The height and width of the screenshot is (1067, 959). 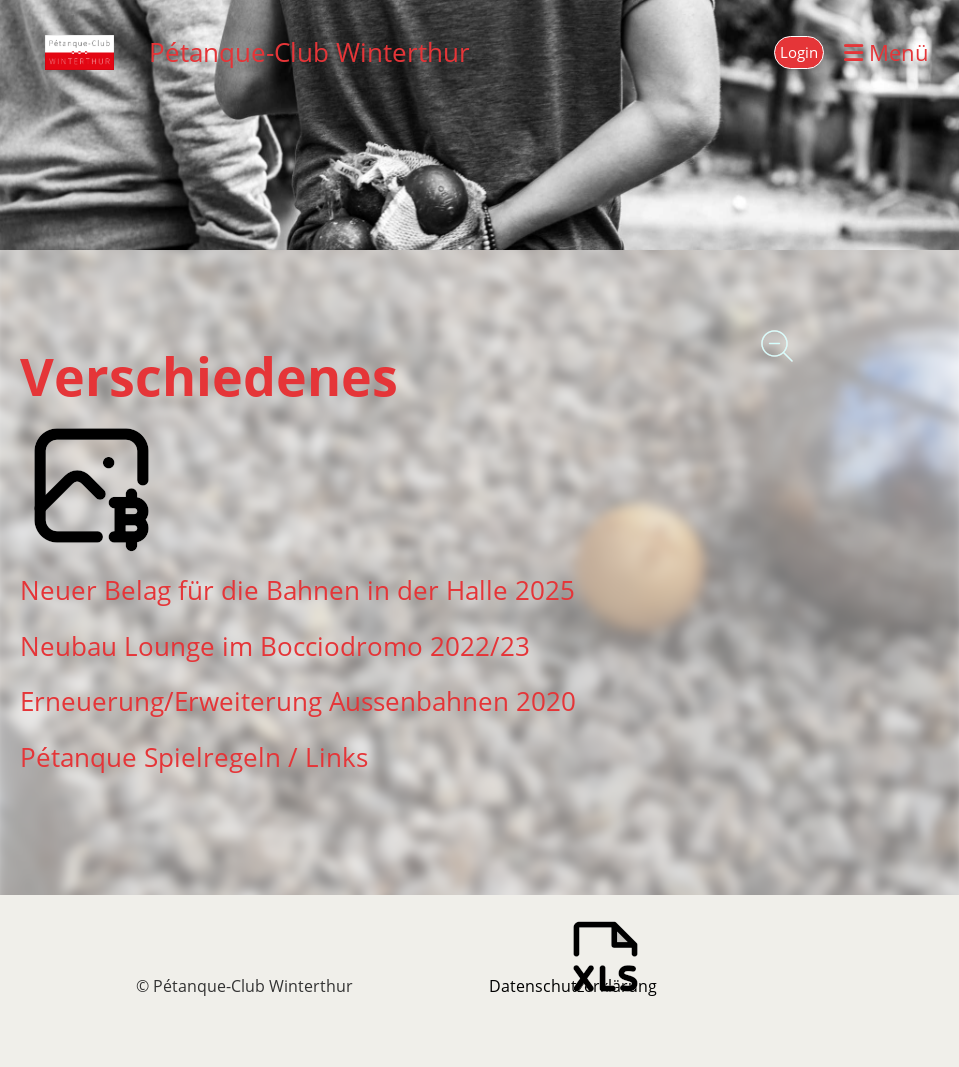 What do you see at coordinates (777, 346) in the screenshot?
I see `zoom out of current view` at bounding box center [777, 346].